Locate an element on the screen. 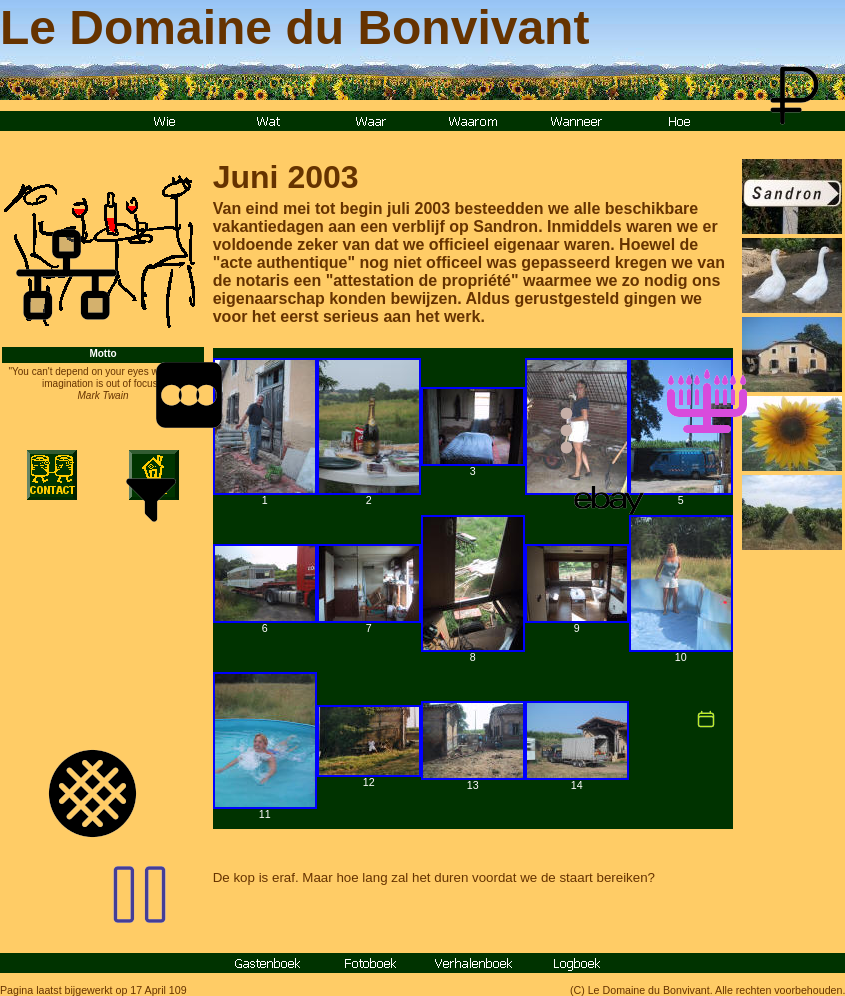  pause media playback is located at coordinates (139, 894).